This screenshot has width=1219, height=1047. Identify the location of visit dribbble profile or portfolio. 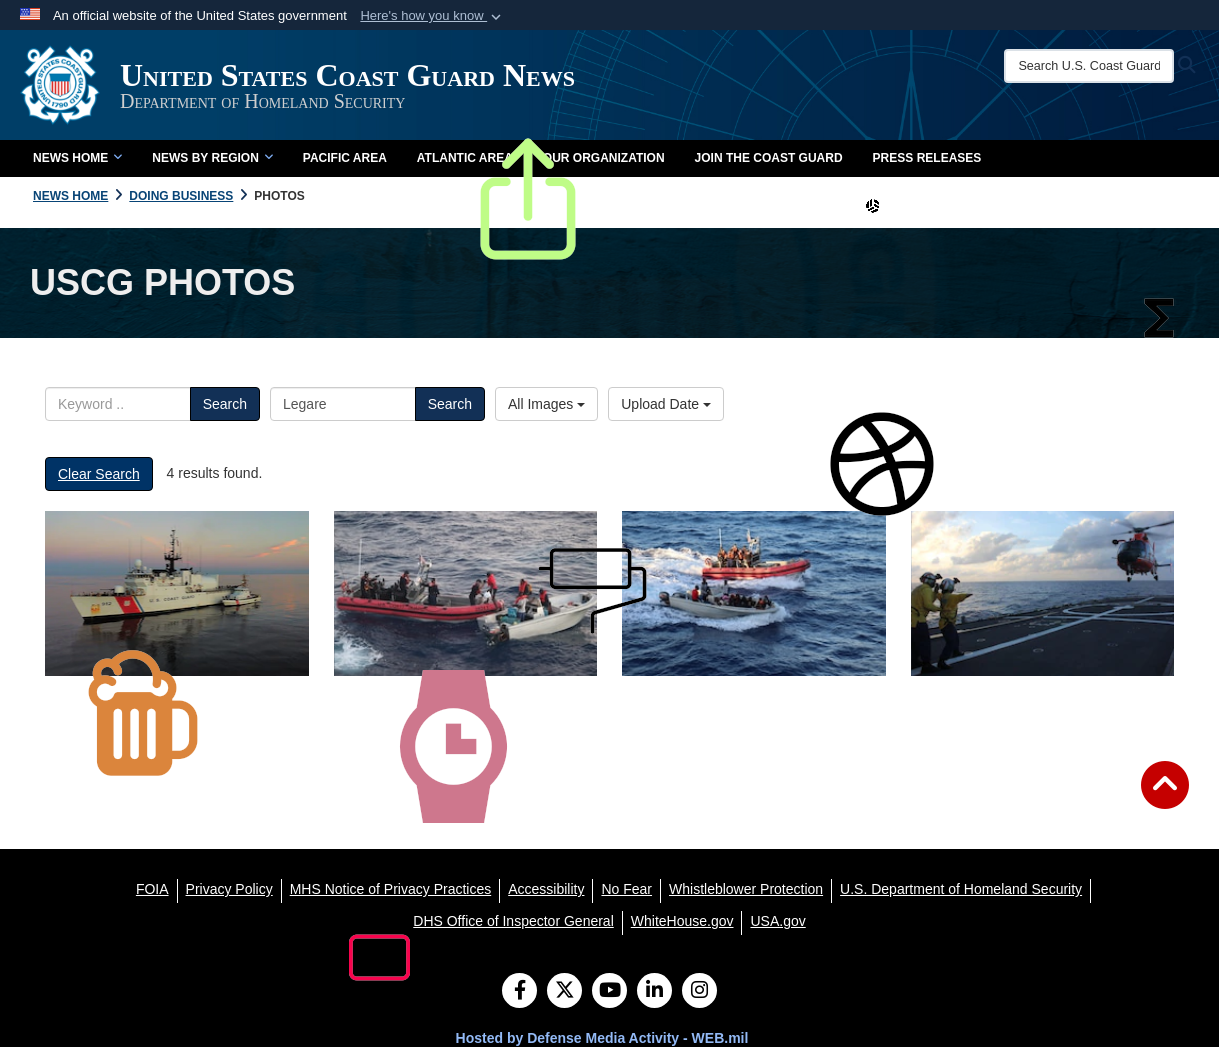
(882, 464).